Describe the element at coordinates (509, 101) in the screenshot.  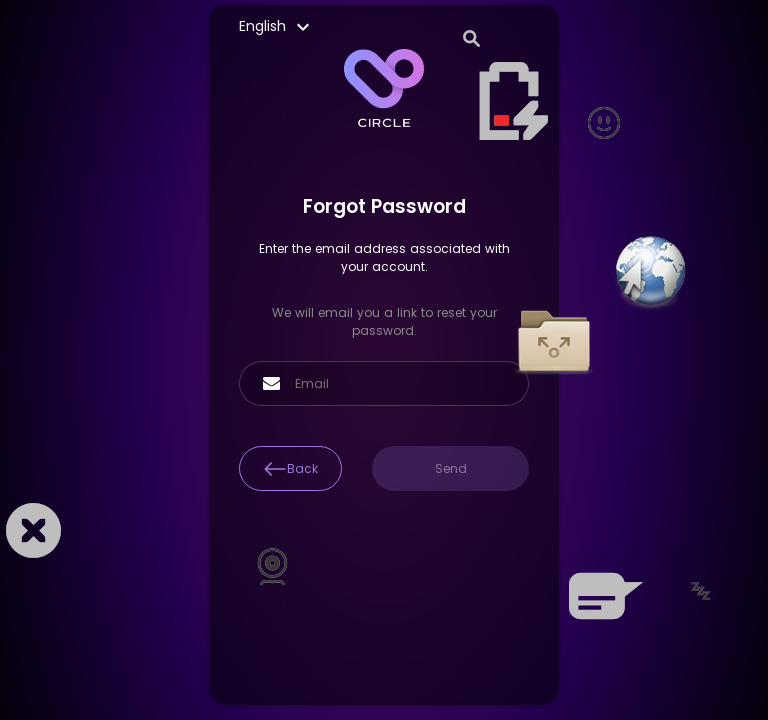
I see `indicates low battery while charging` at that location.